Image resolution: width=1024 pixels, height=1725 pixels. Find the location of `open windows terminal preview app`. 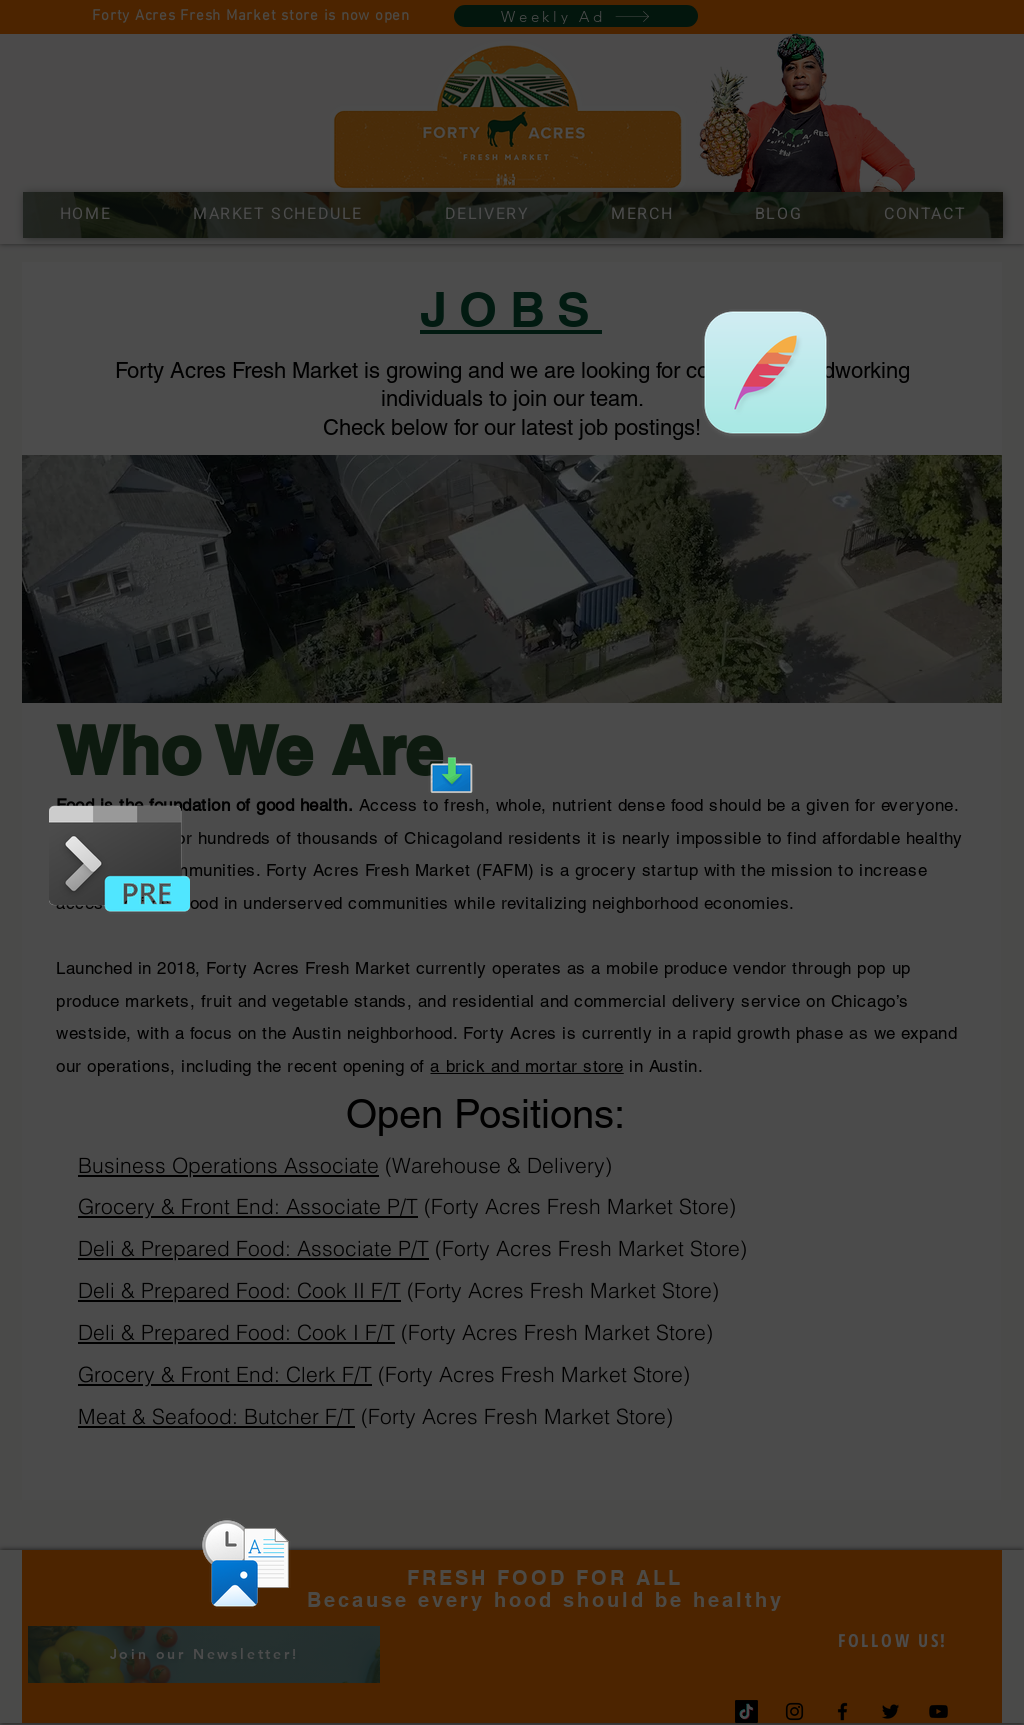

open windows terminal preview app is located at coordinates (119, 855).